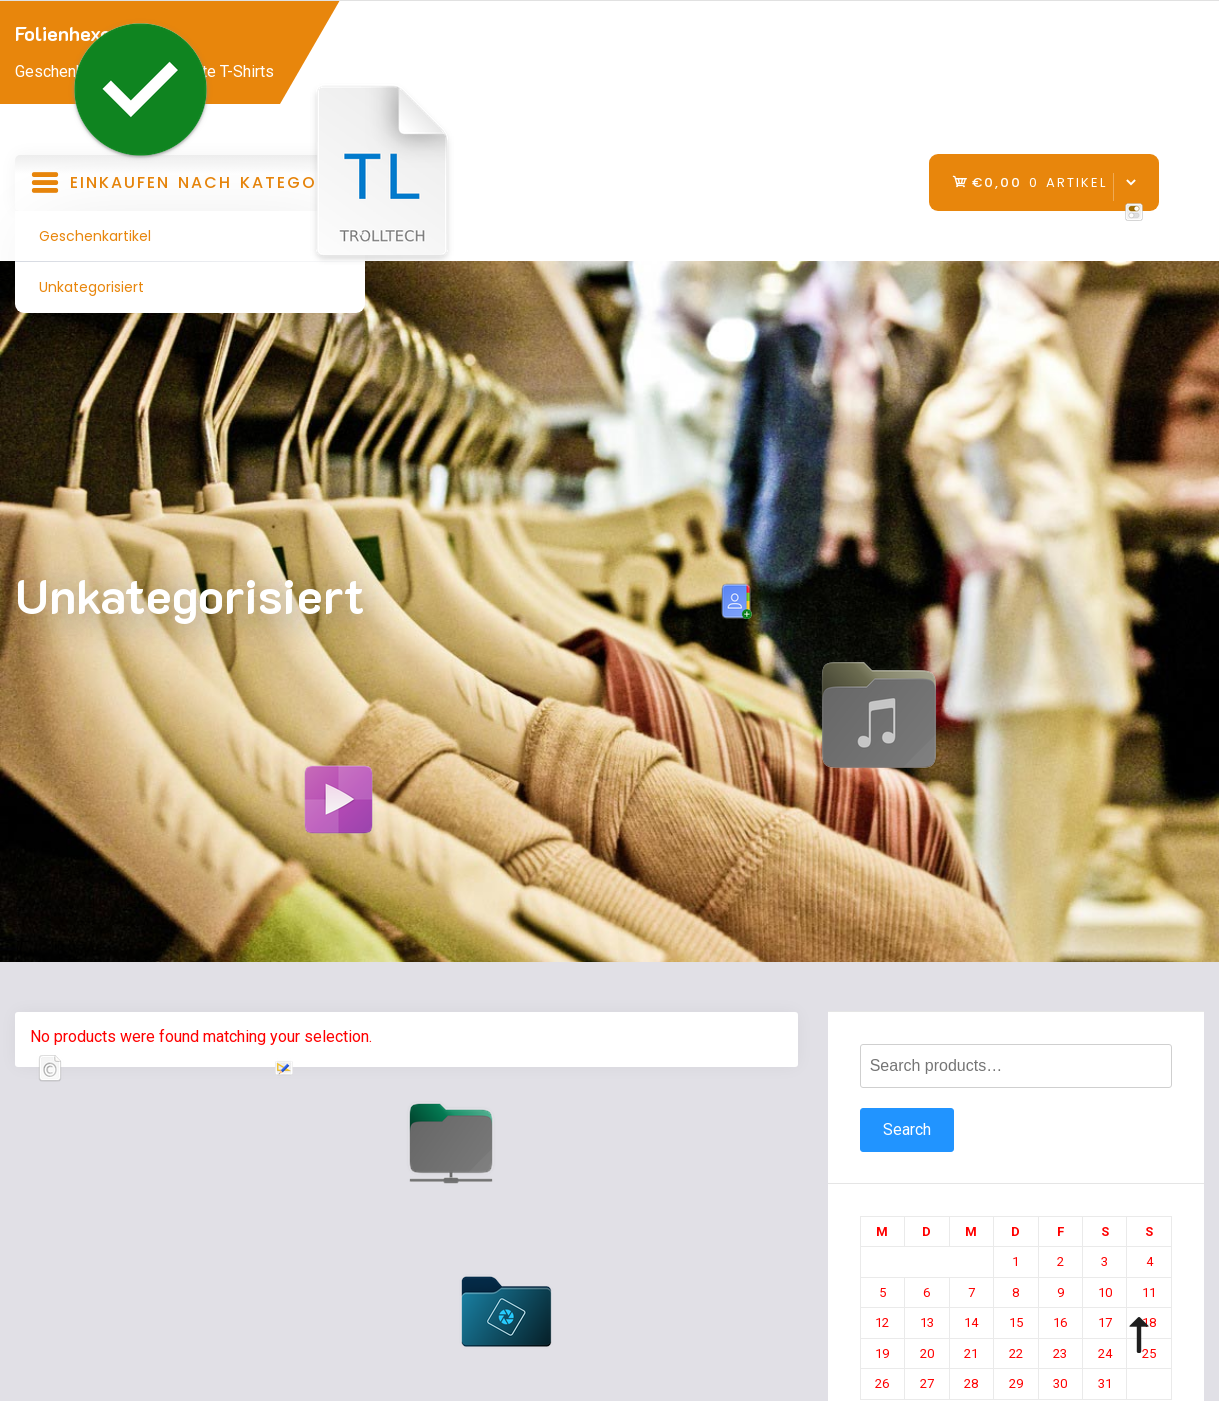 The width and height of the screenshot is (1219, 1401). I want to click on open system tweaks or settings customization, so click(1134, 212).